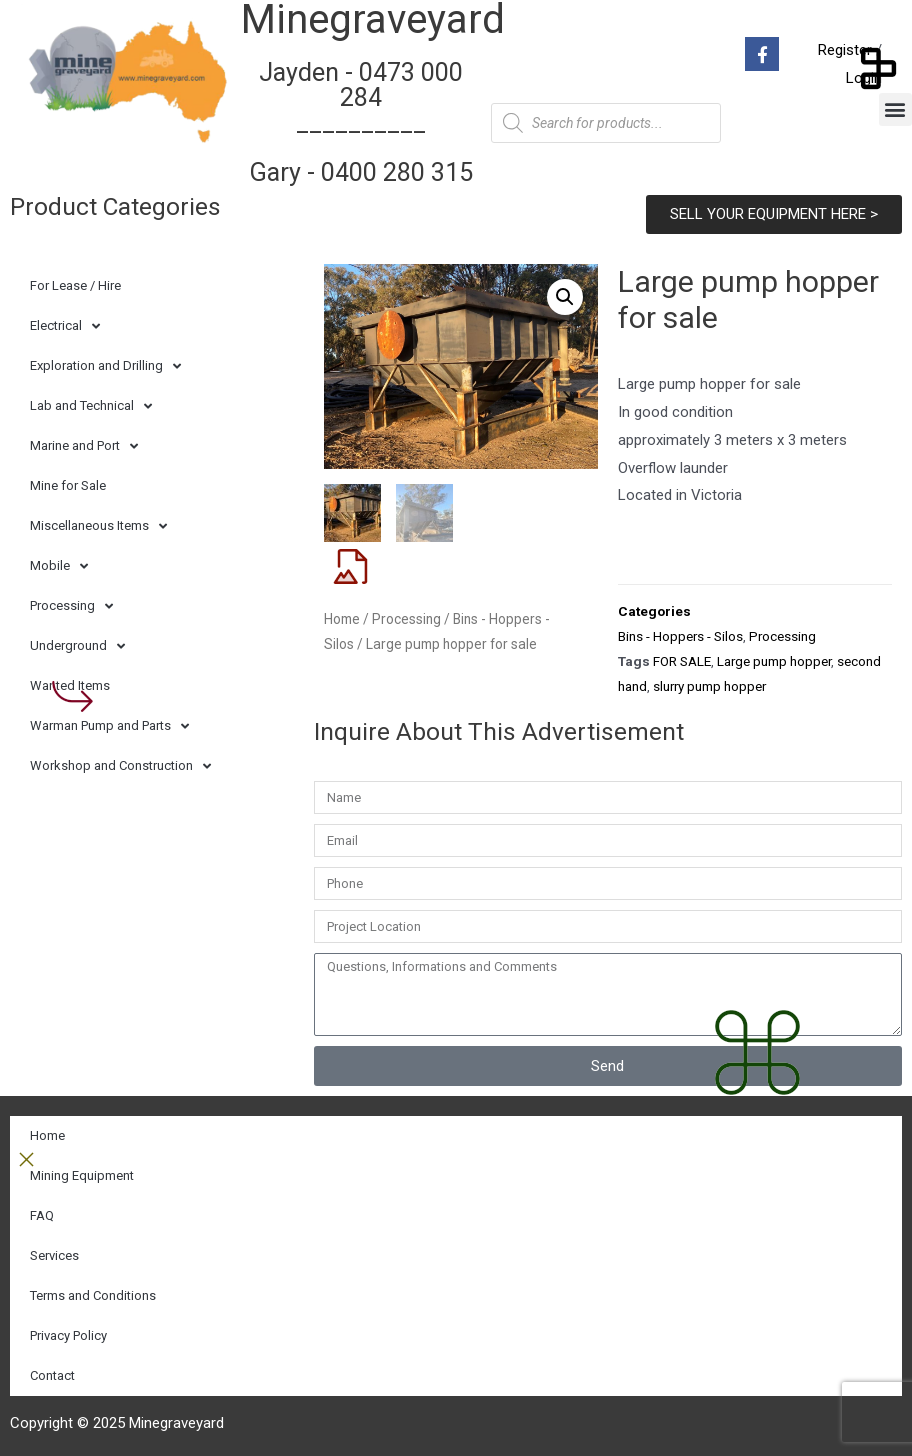 Image resolution: width=912 pixels, height=1456 pixels. I want to click on reply to a message or comment, so click(72, 696).